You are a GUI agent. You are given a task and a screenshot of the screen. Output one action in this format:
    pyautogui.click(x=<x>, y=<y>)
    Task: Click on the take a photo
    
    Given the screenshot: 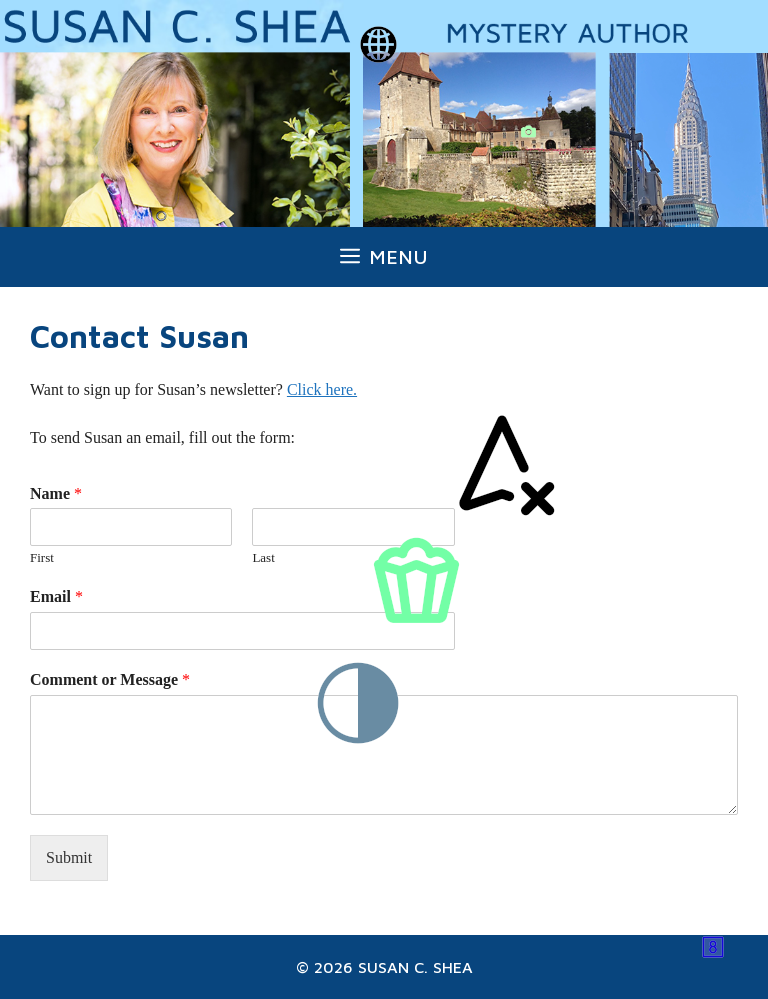 What is the action you would take?
    pyautogui.click(x=528, y=131)
    